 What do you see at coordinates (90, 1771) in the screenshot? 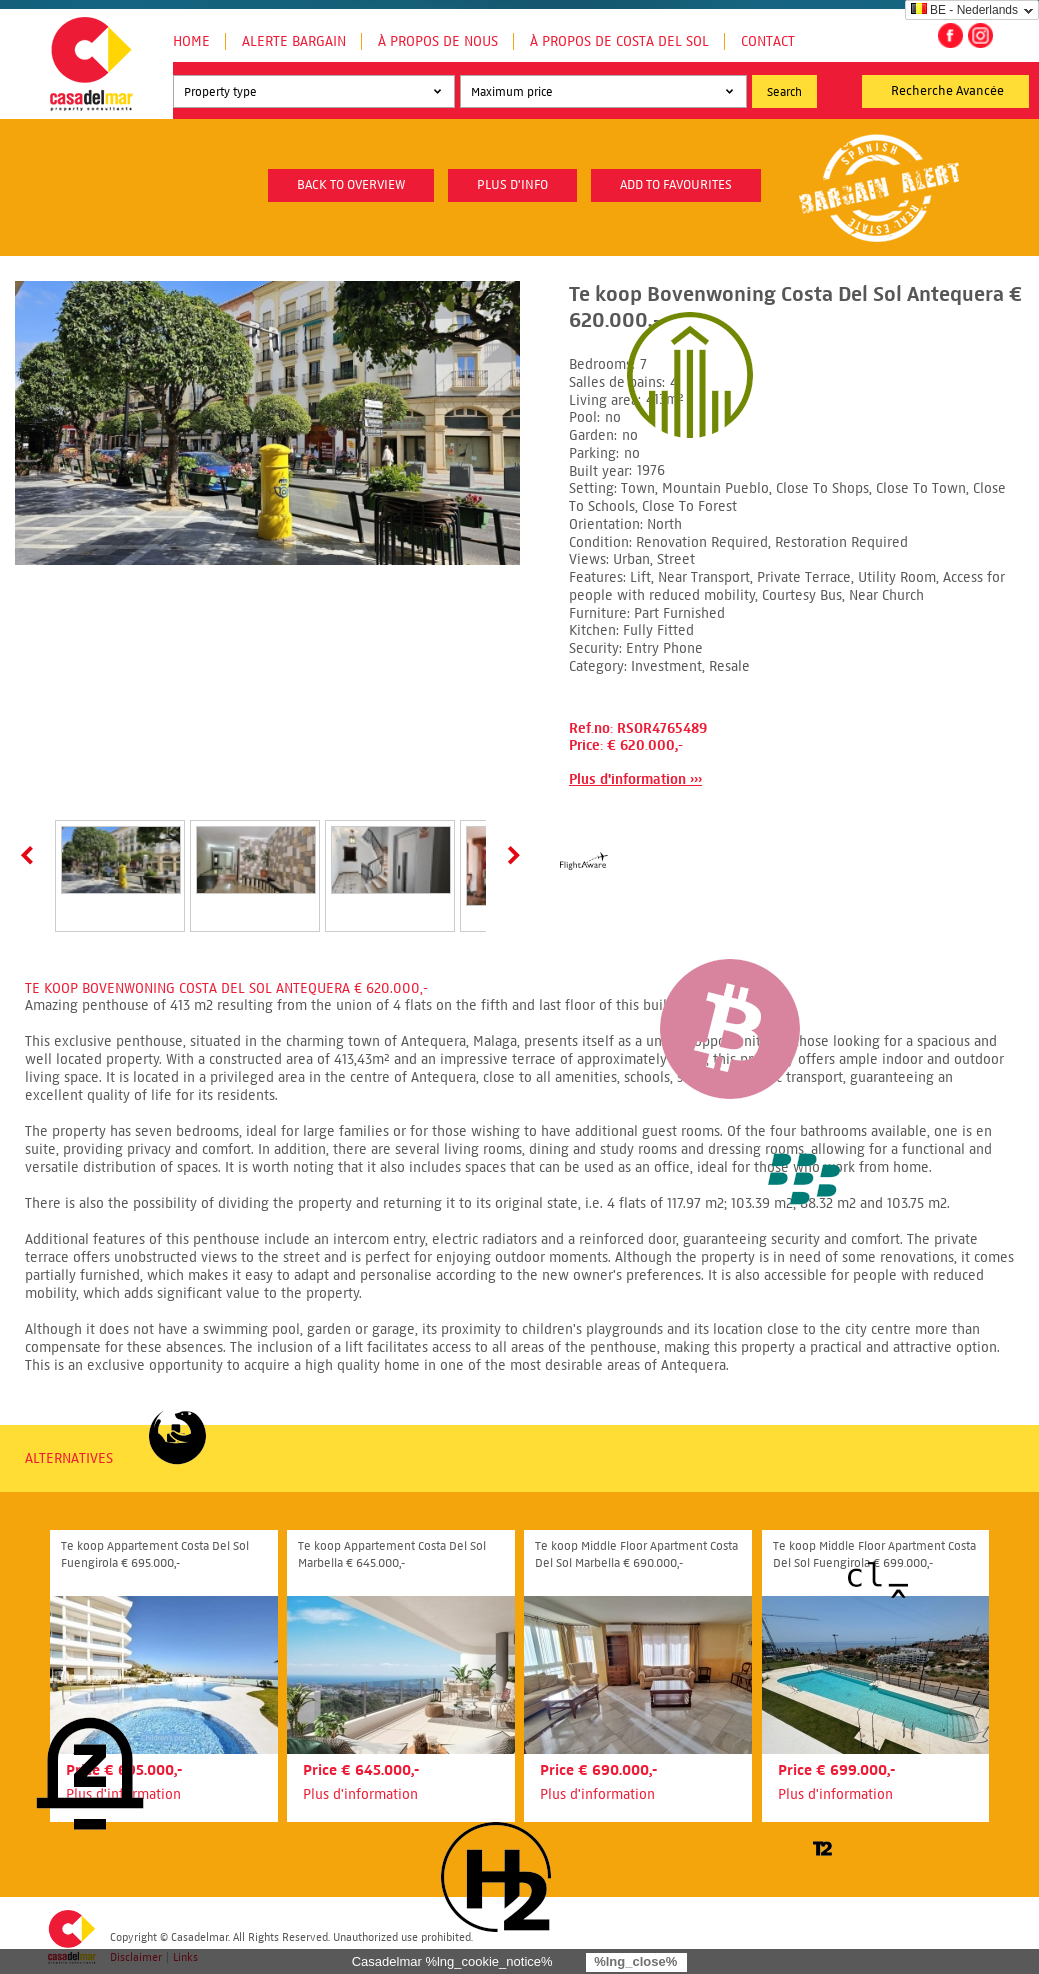
I see `snooze notifications temporarily` at bounding box center [90, 1771].